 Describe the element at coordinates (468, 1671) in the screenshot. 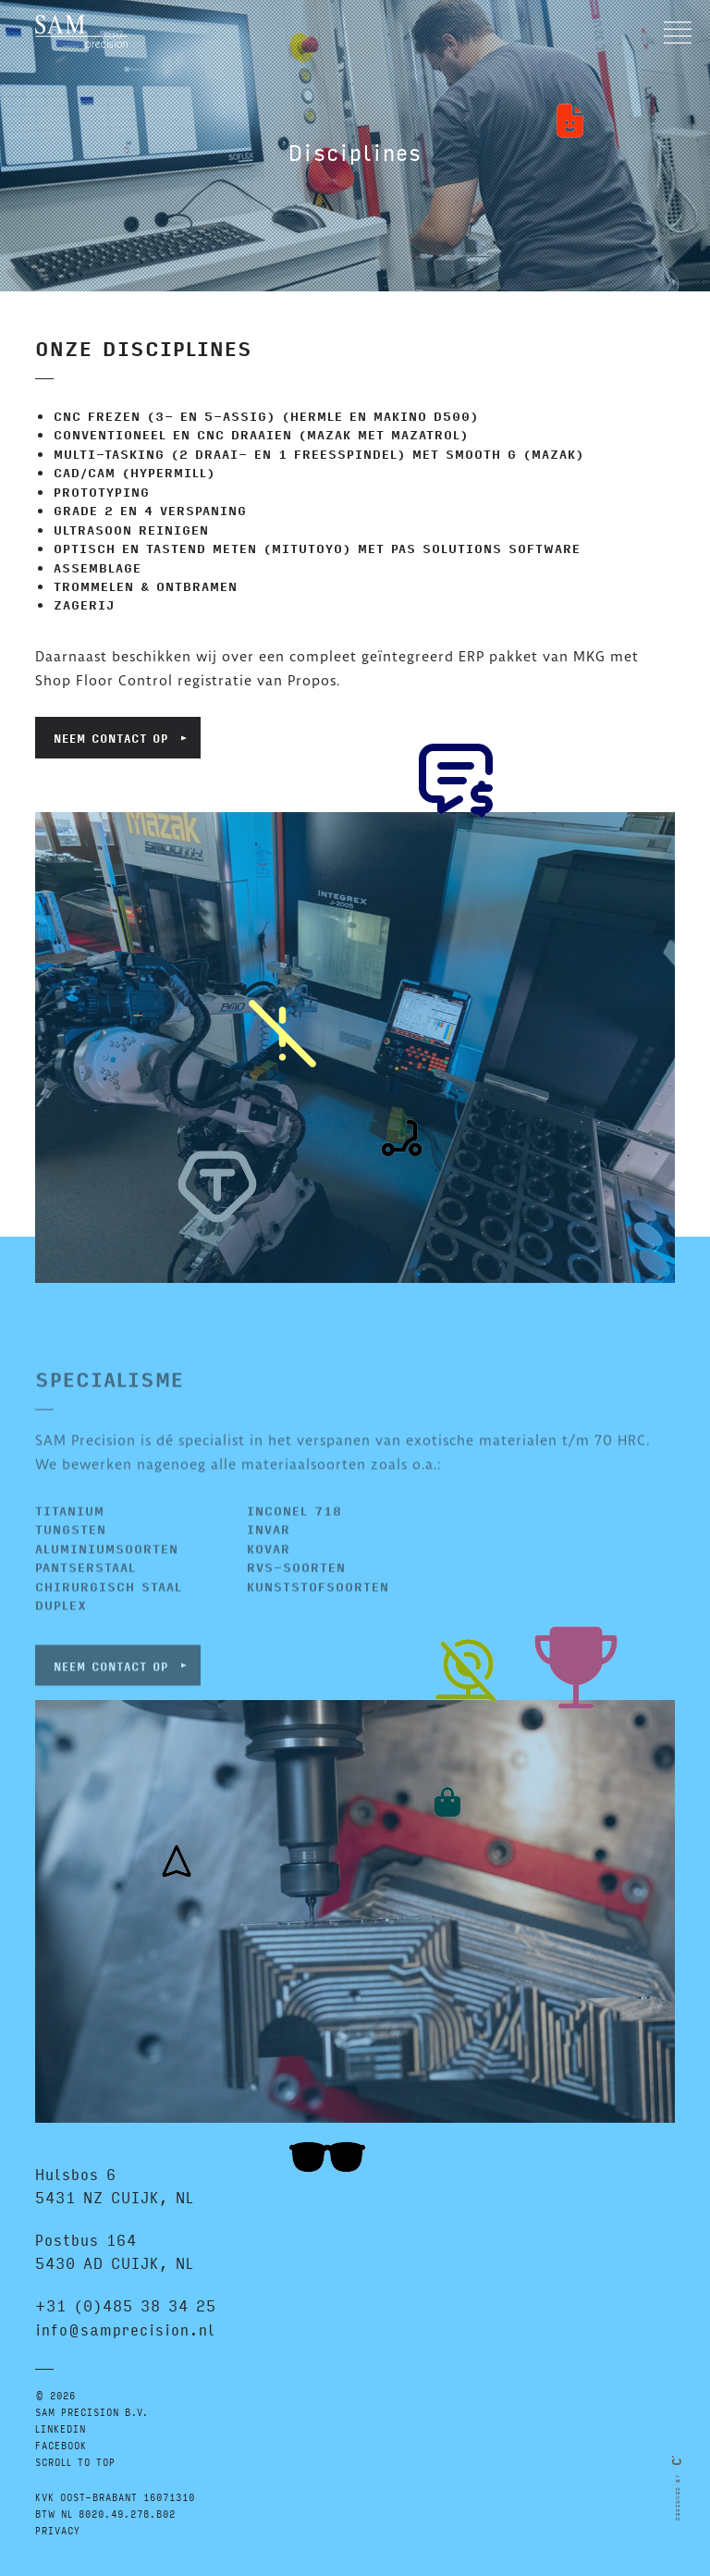

I see `webcam is disabled or turned off` at that location.